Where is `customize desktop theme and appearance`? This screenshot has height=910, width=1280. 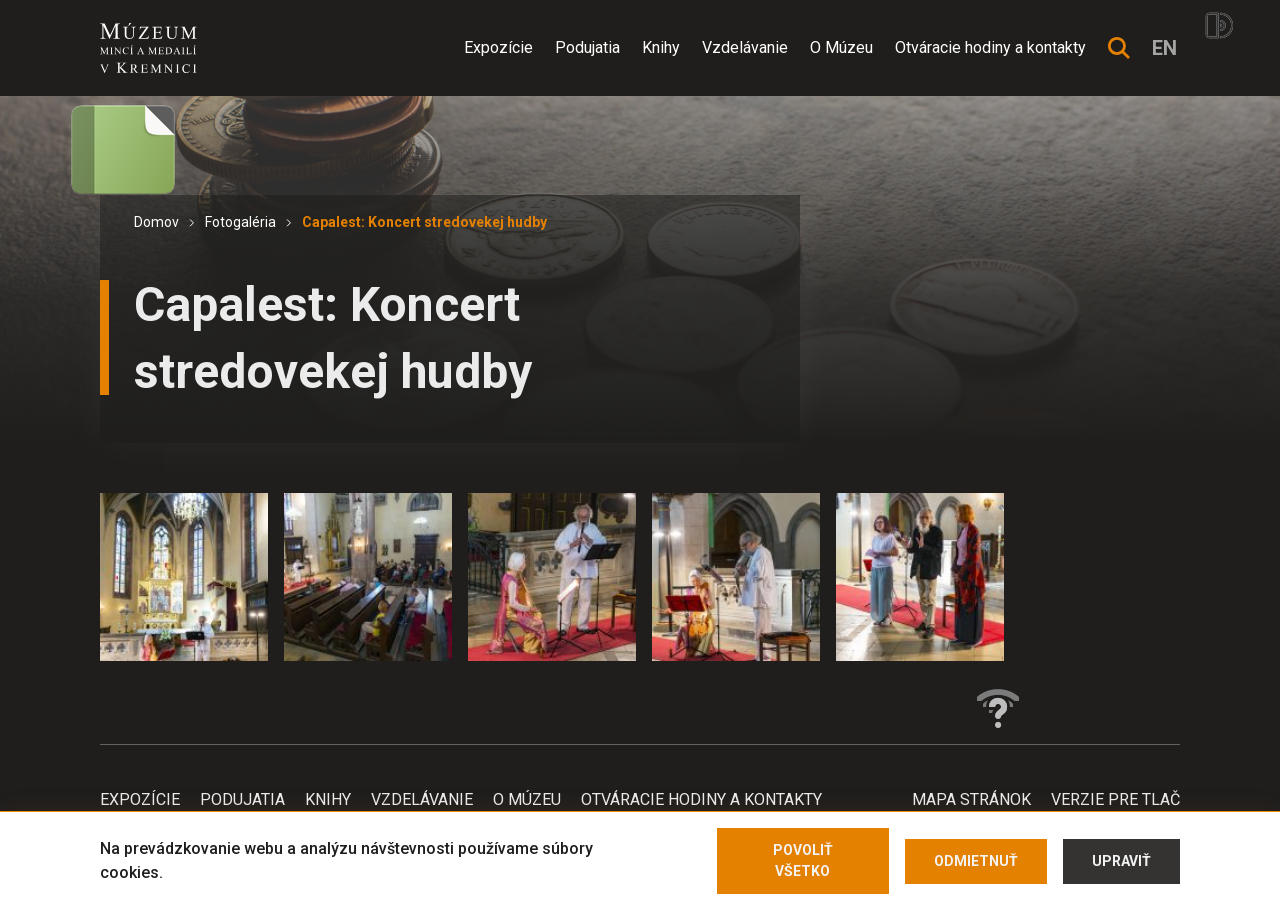
customize desktop theme and appearance is located at coordinates (123, 146).